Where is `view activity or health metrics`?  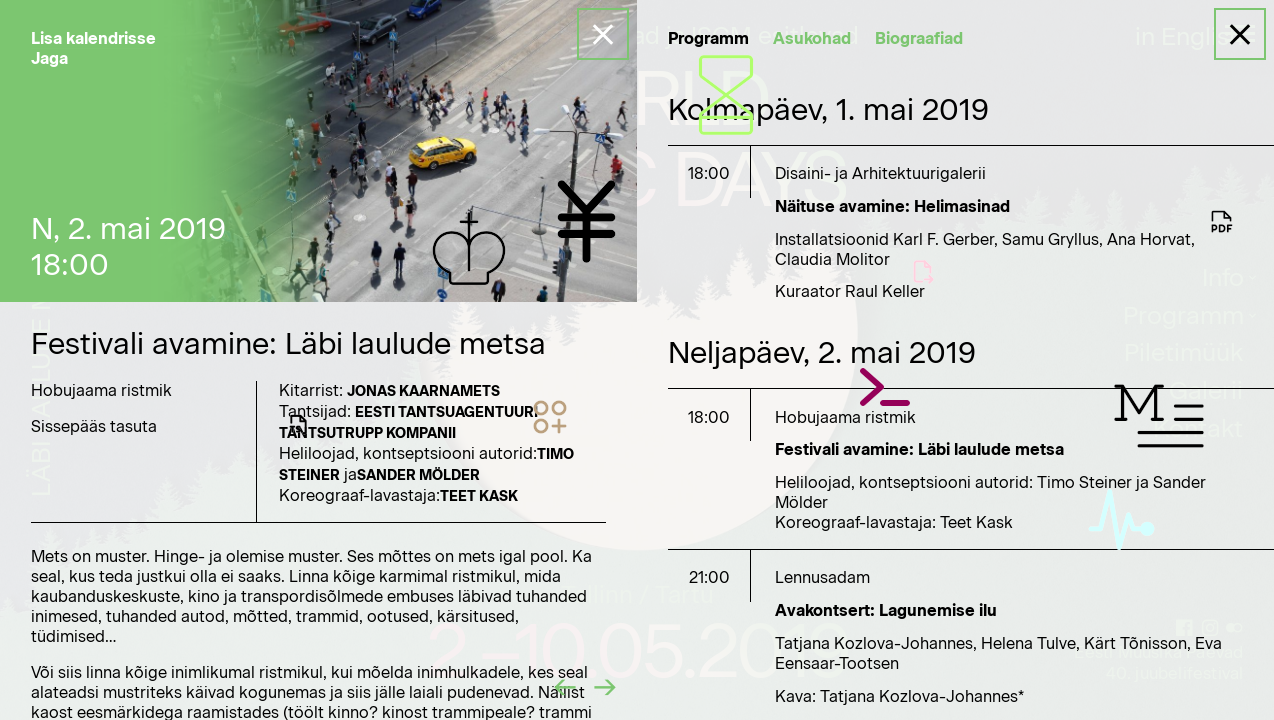
view activity or health metrics is located at coordinates (1121, 519).